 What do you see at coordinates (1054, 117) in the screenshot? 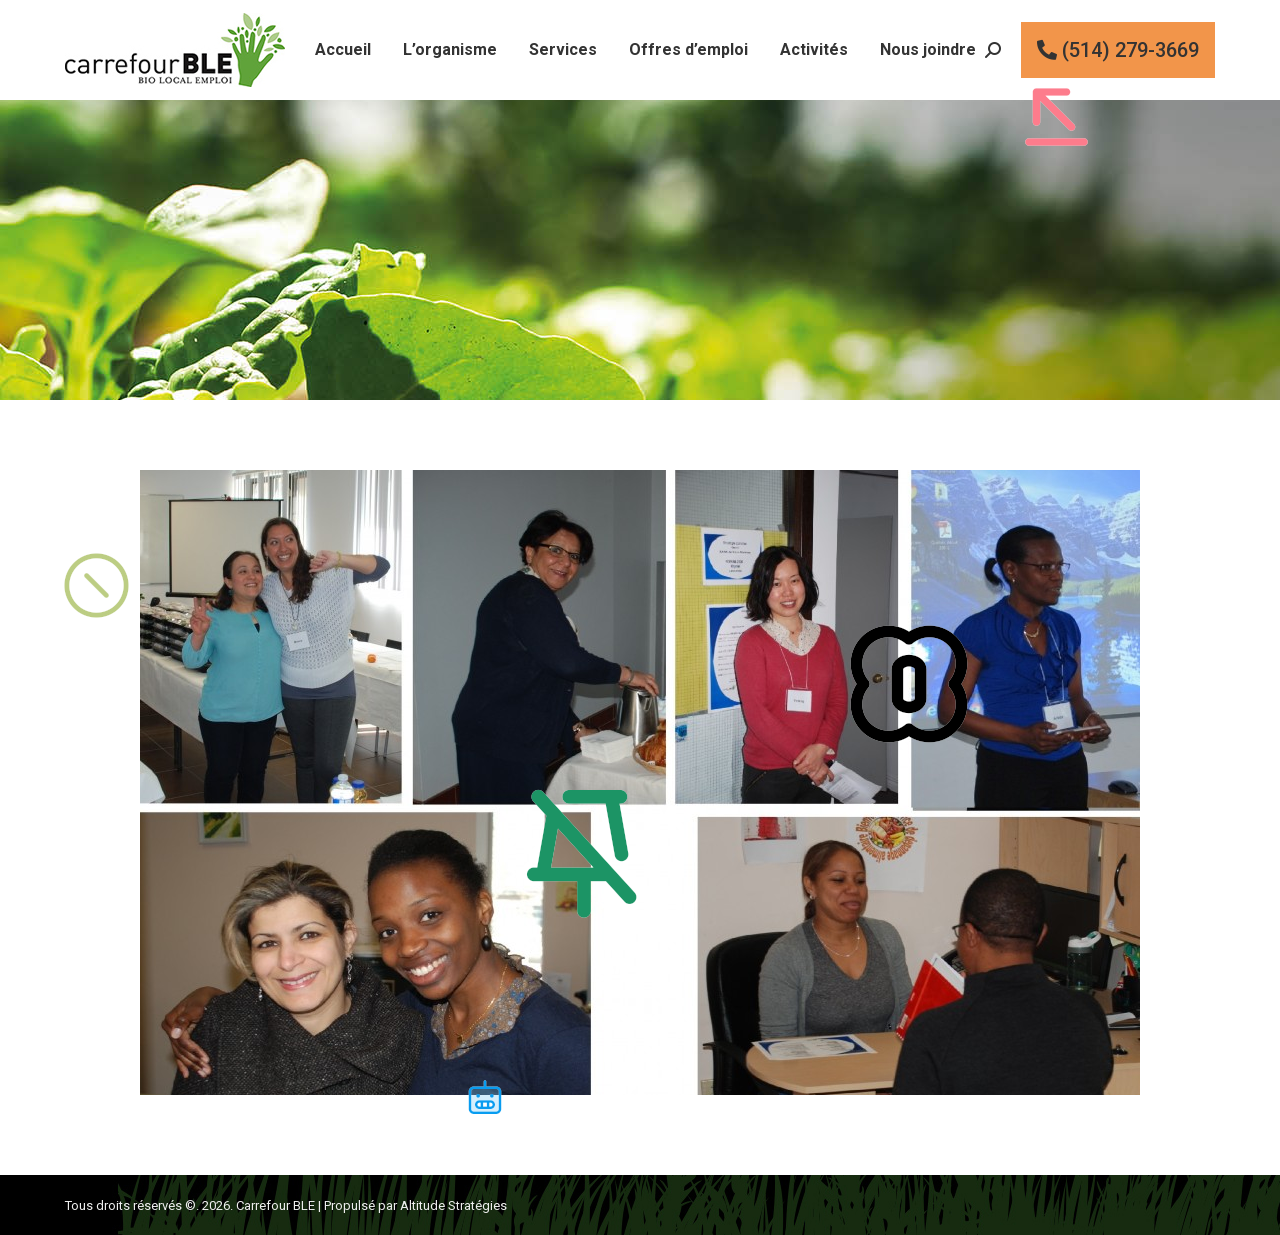
I see `navigate to the top-left or beginning of content` at bounding box center [1054, 117].